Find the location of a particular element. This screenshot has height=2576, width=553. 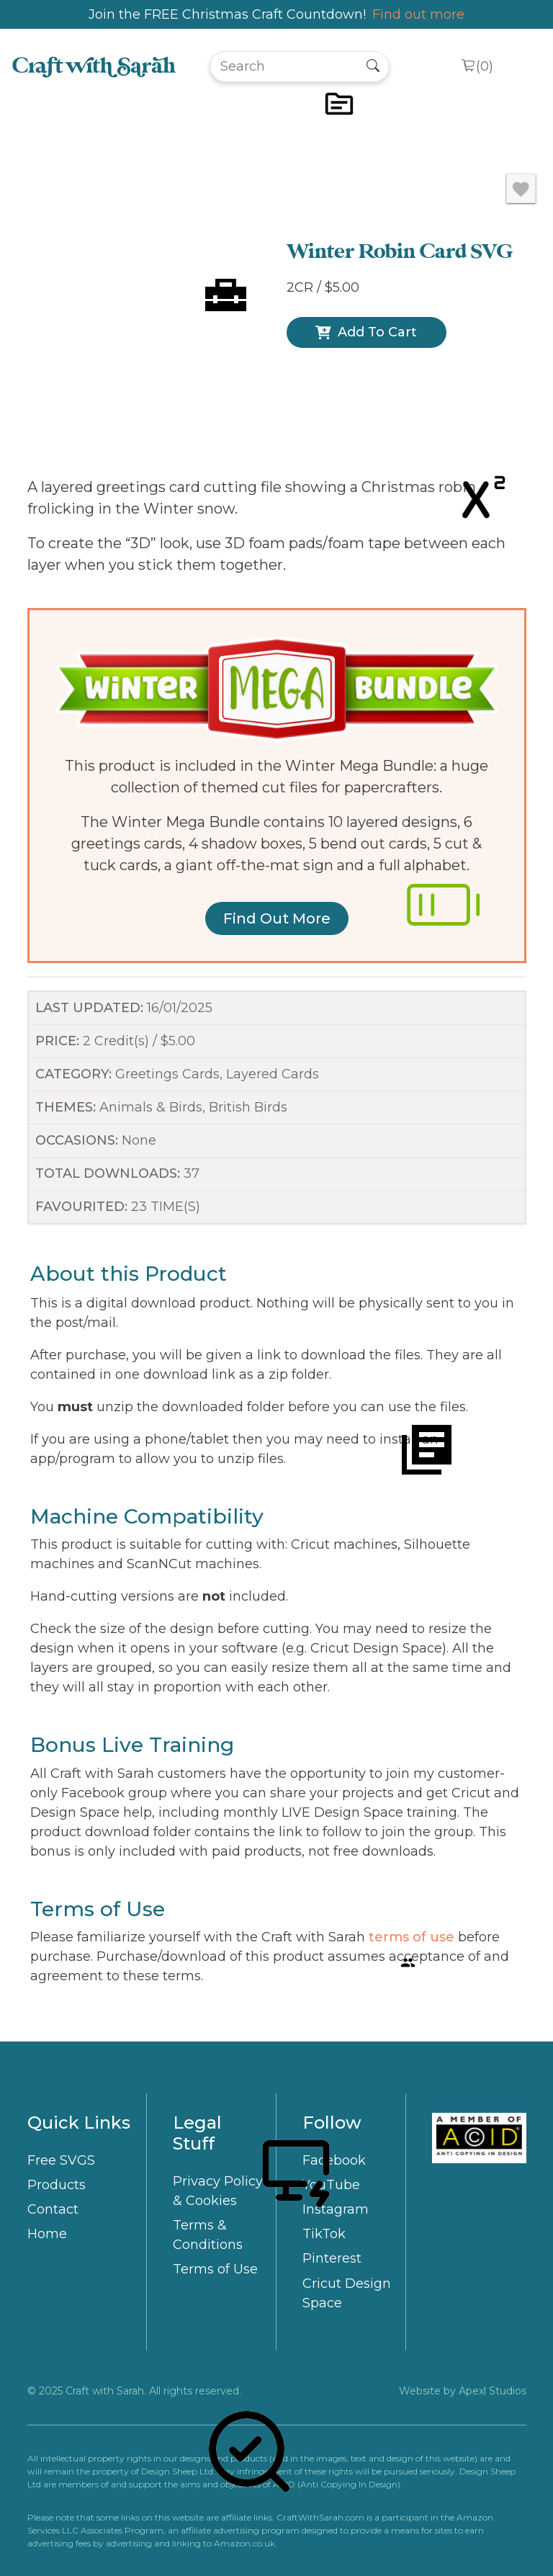

indicates medium battery level is located at coordinates (442, 905).